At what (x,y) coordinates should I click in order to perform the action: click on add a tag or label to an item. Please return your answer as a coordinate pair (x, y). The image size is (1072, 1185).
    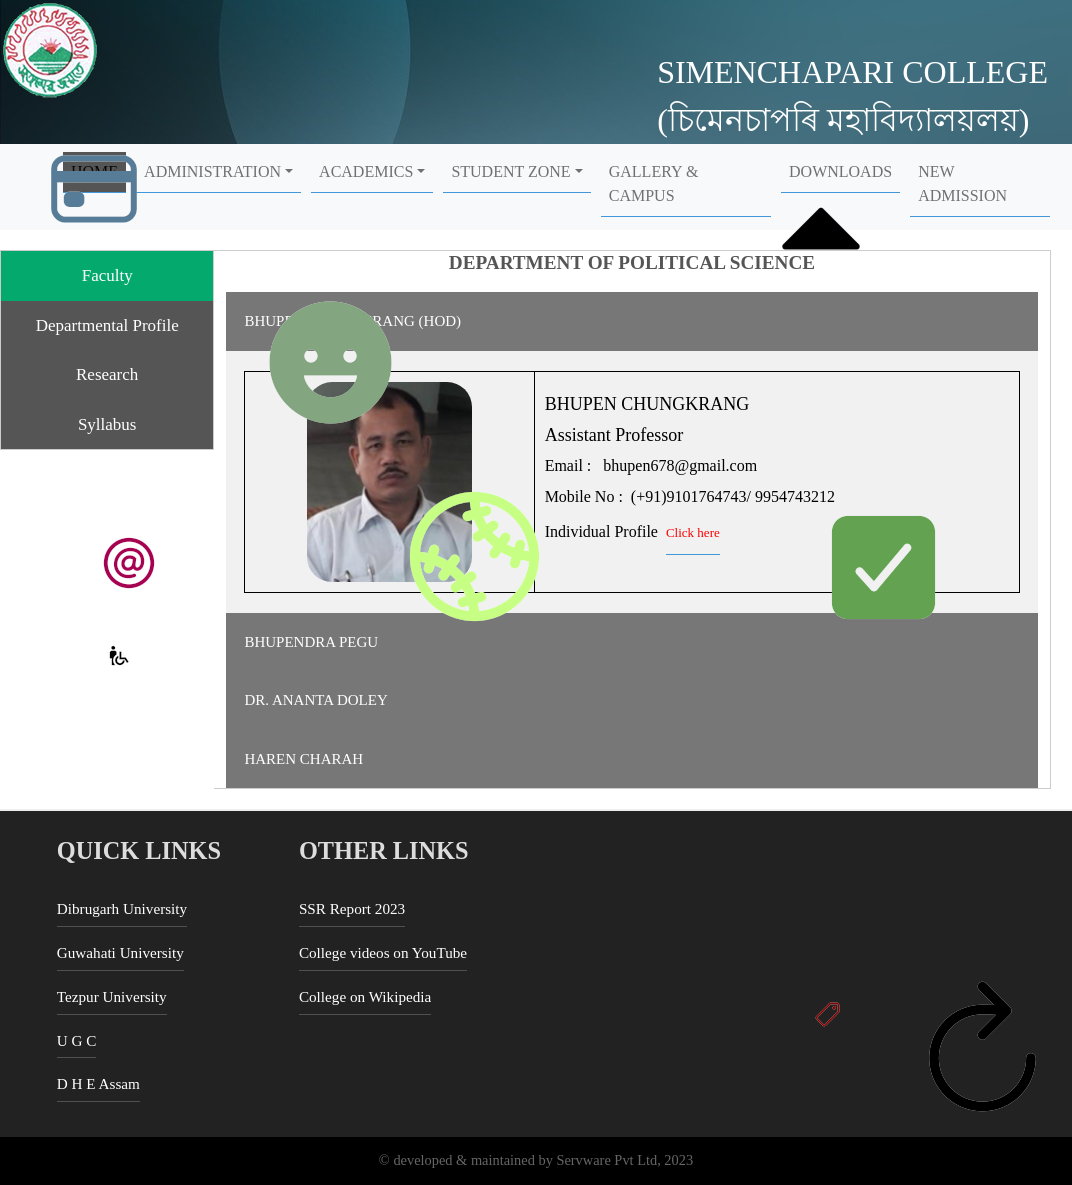
    Looking at the image, I should click on (827, 1014).